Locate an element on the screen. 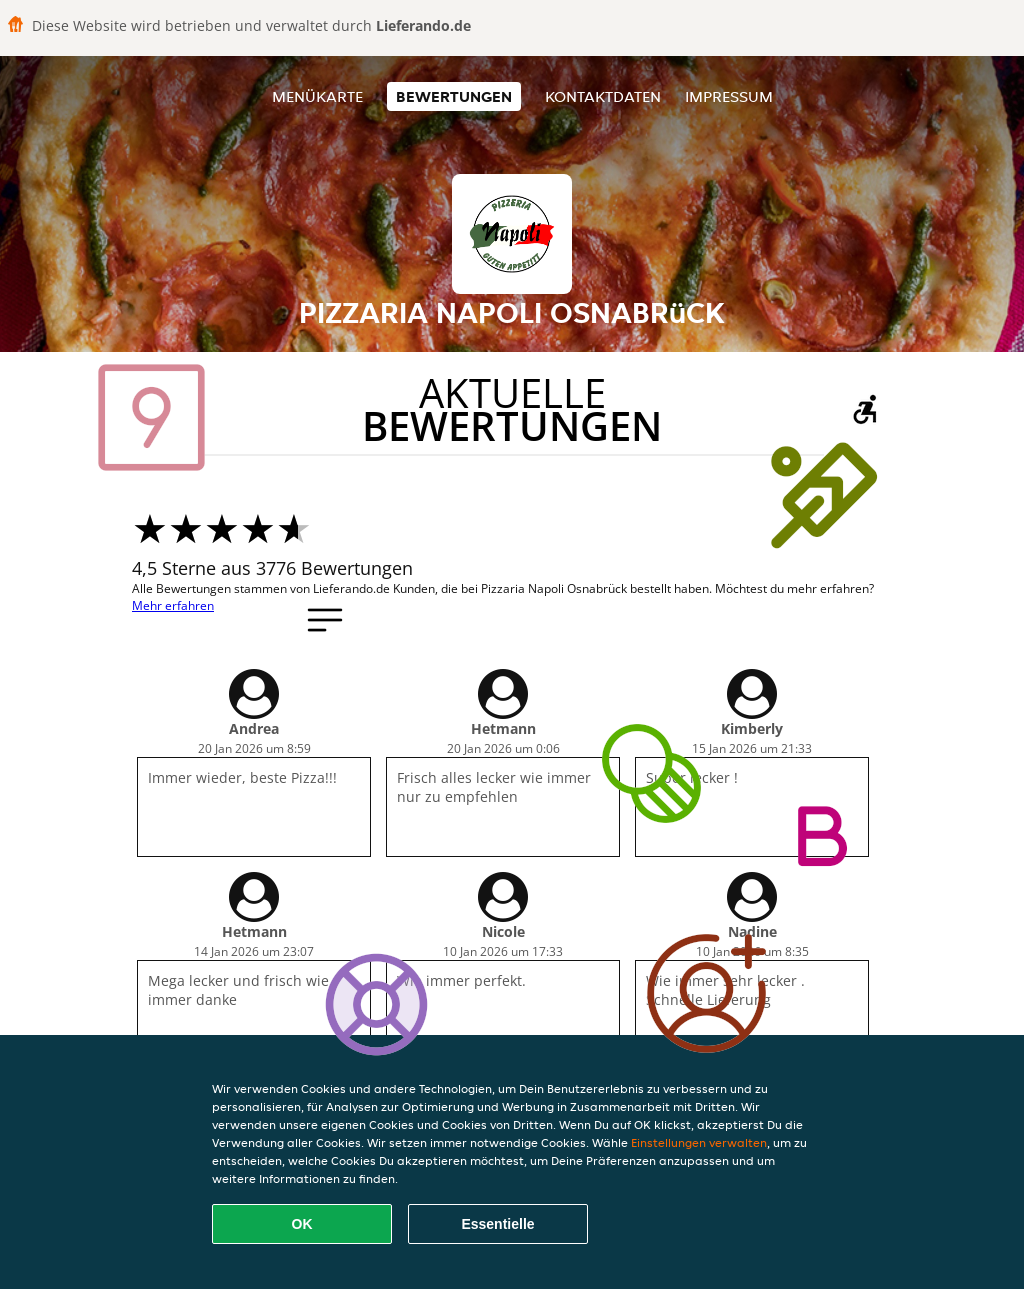  open navigation menu is located at coordinates (325, 620).